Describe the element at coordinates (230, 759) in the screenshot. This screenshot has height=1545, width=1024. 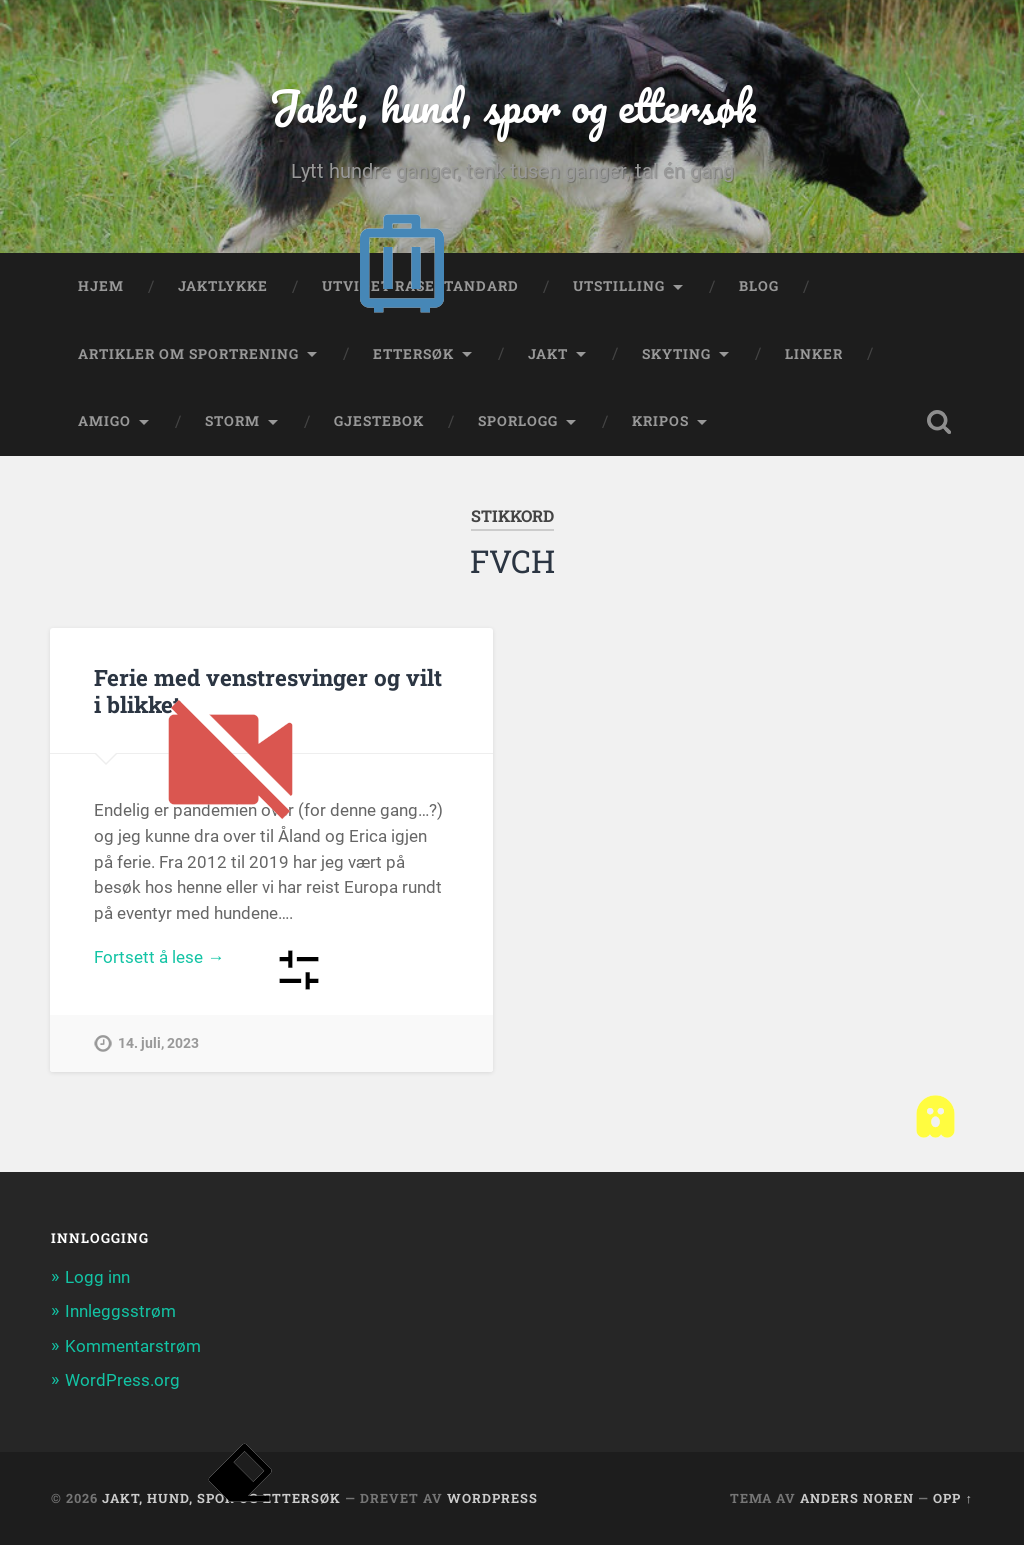
I see `turn off camera or disable video` at that location.